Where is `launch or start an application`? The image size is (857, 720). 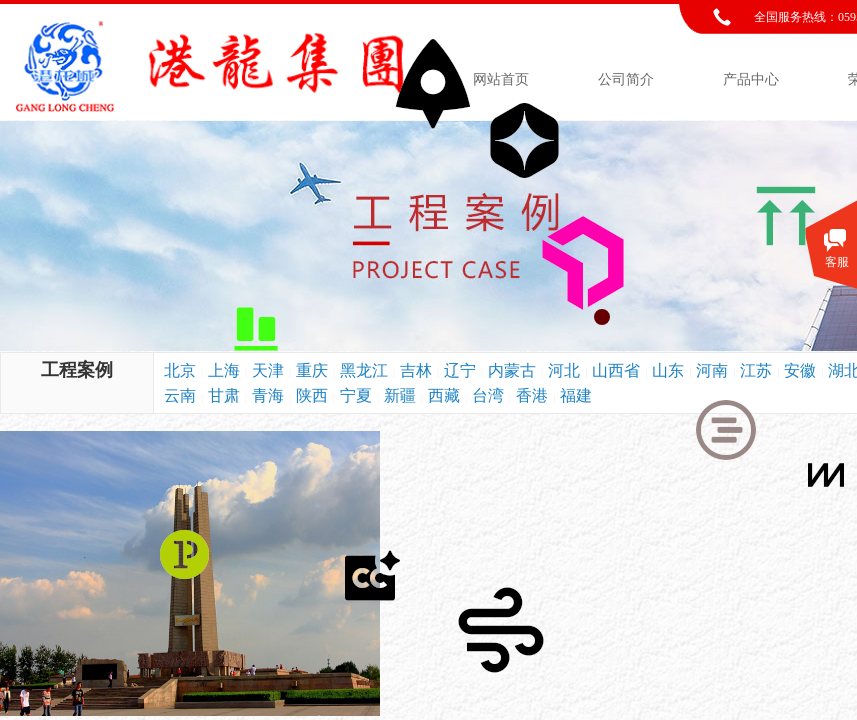
launch or start an application is located at coordinates (433, 82).